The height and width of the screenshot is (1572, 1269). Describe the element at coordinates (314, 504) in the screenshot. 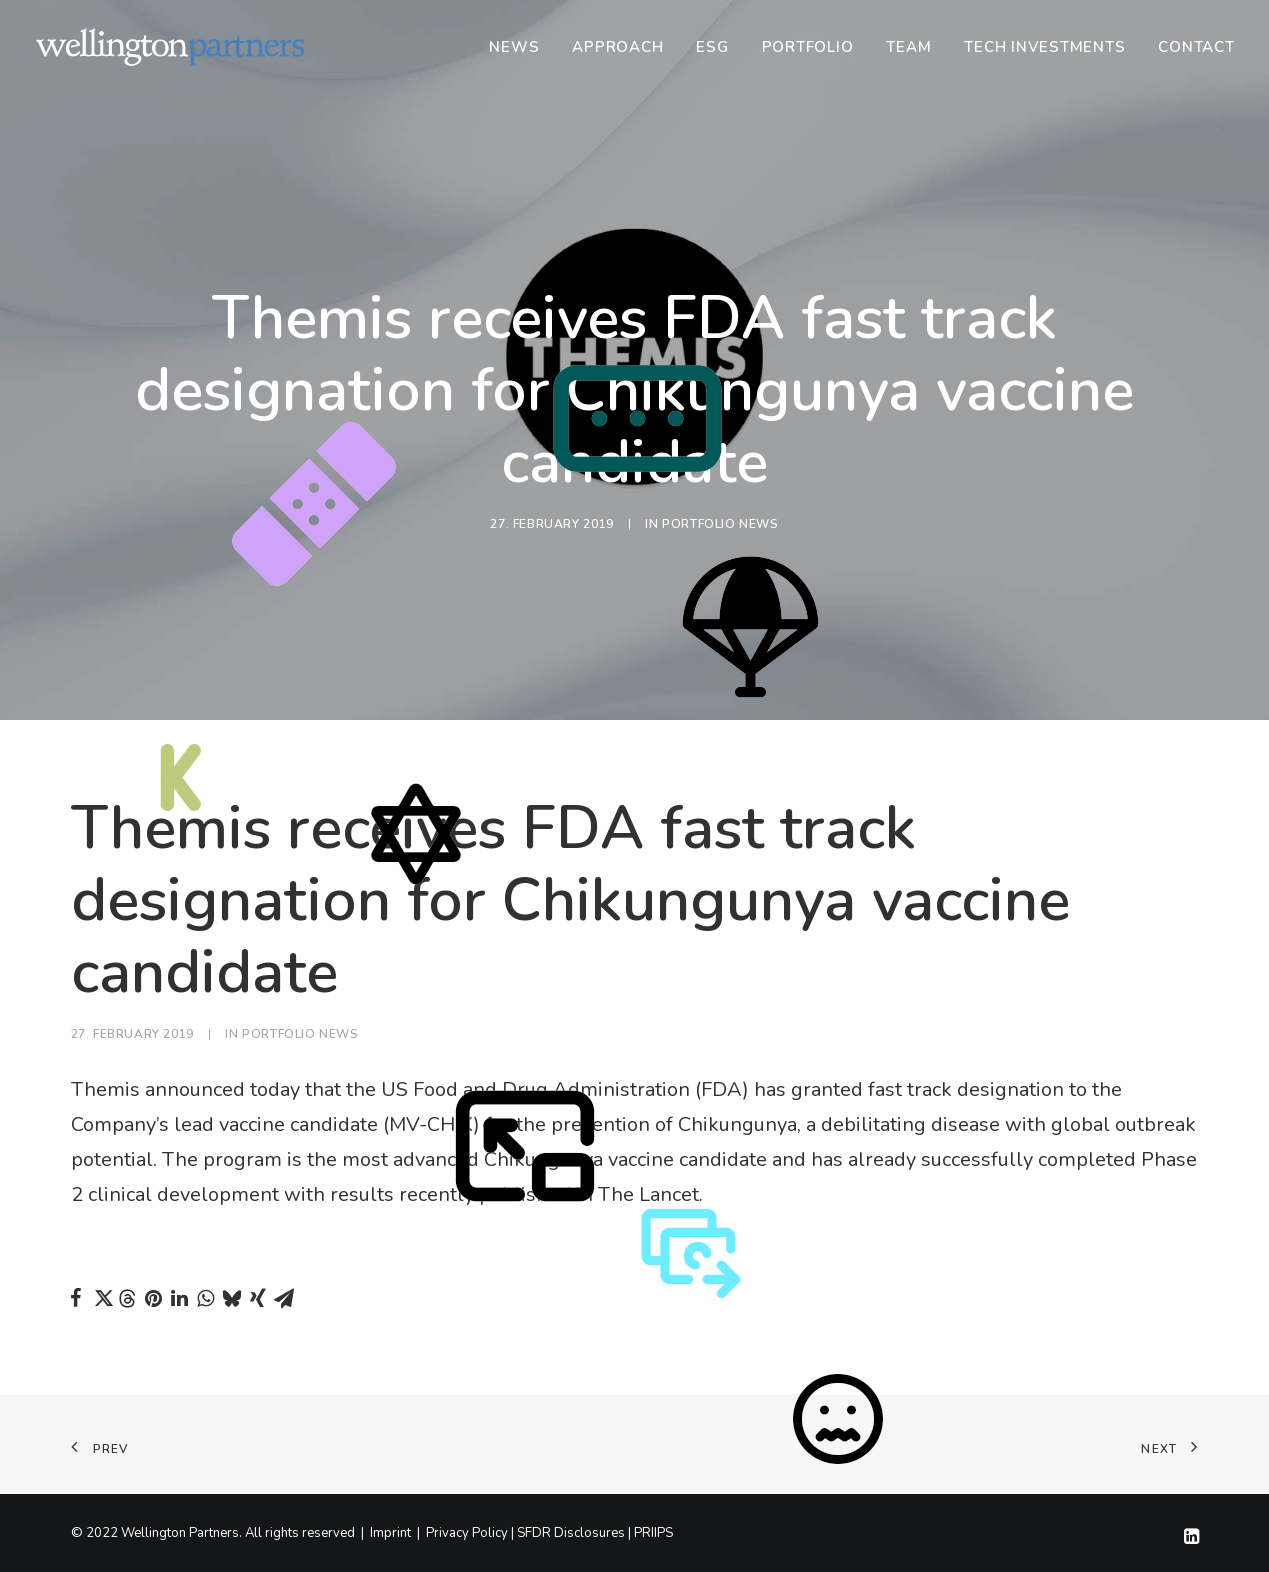

I see `access first aid or medical information` at that location.